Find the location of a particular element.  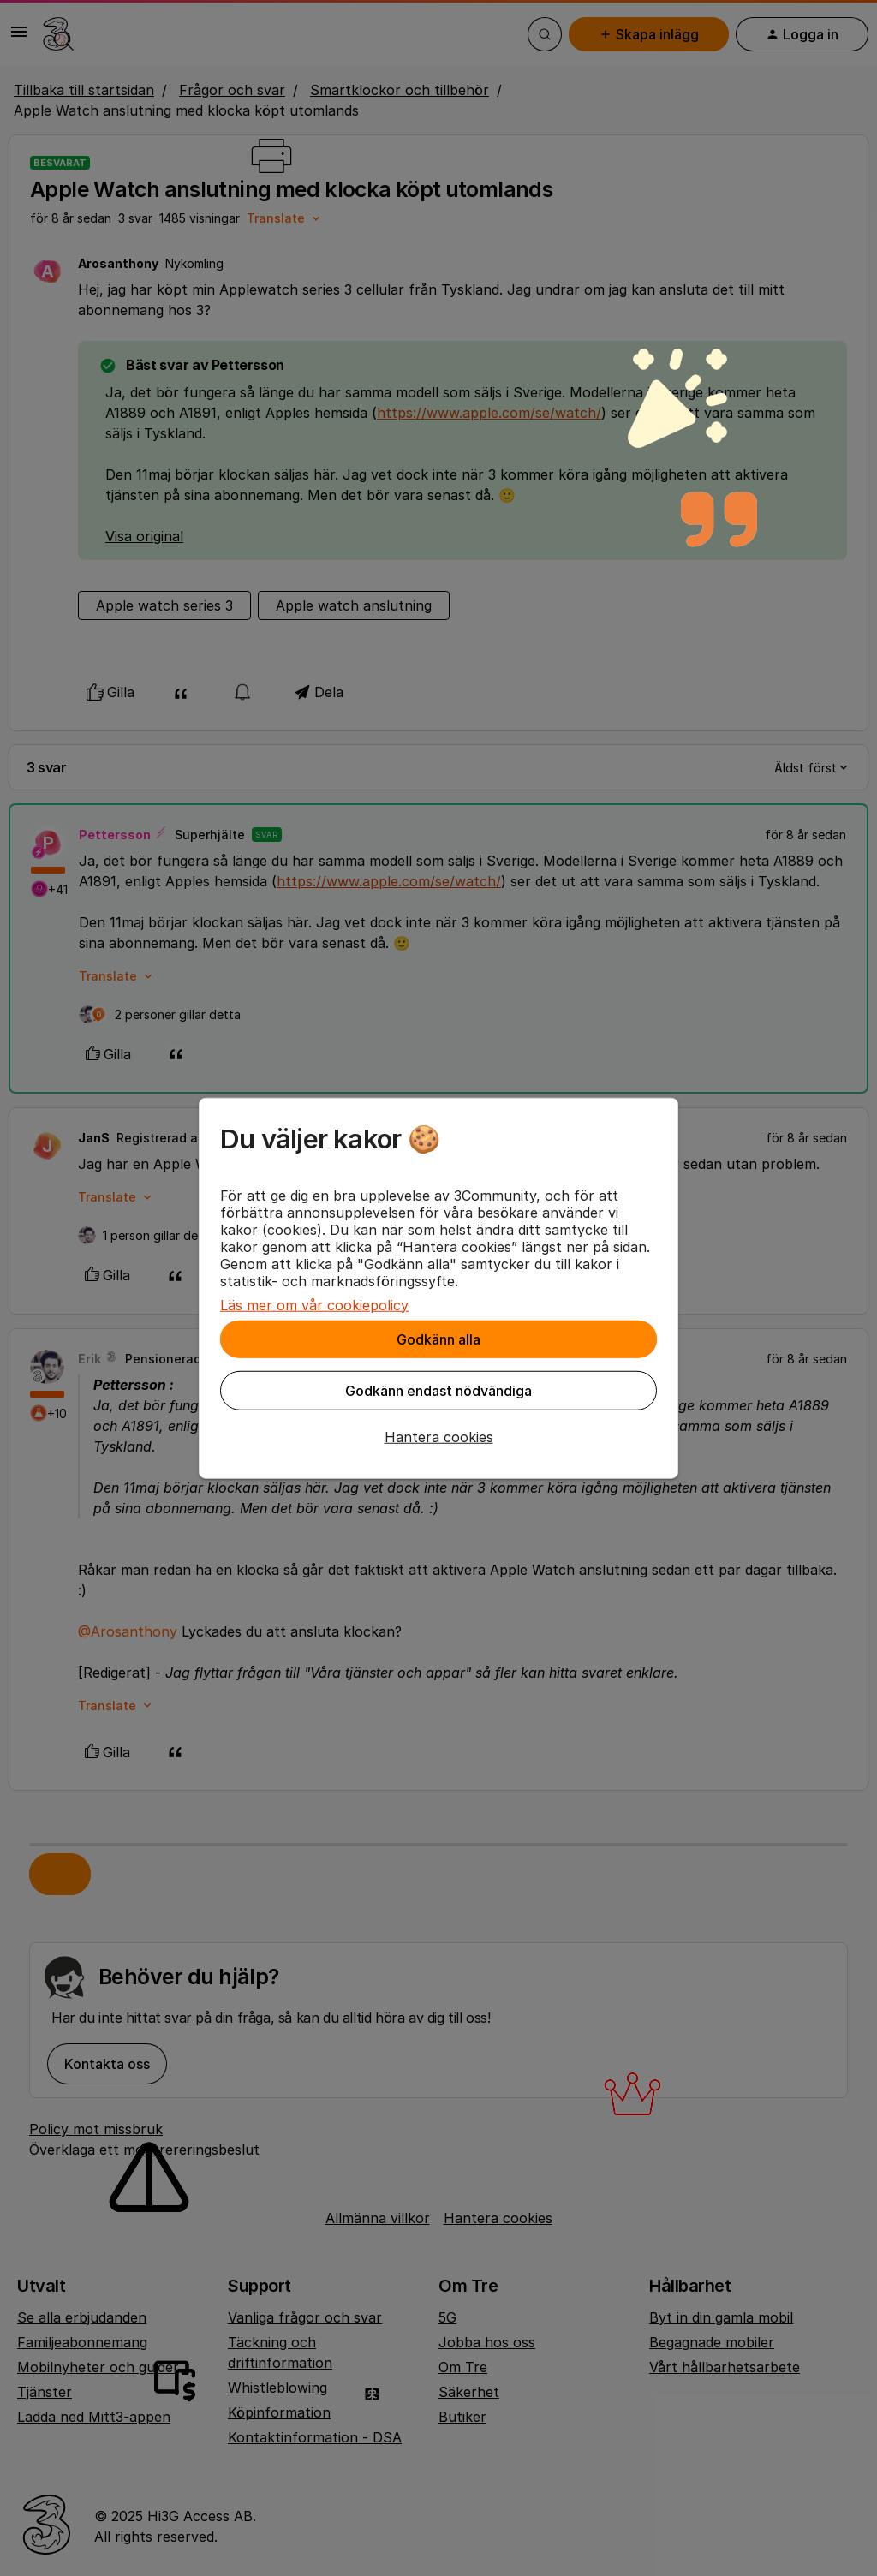

view item details is located at coordinates (149, 2179).